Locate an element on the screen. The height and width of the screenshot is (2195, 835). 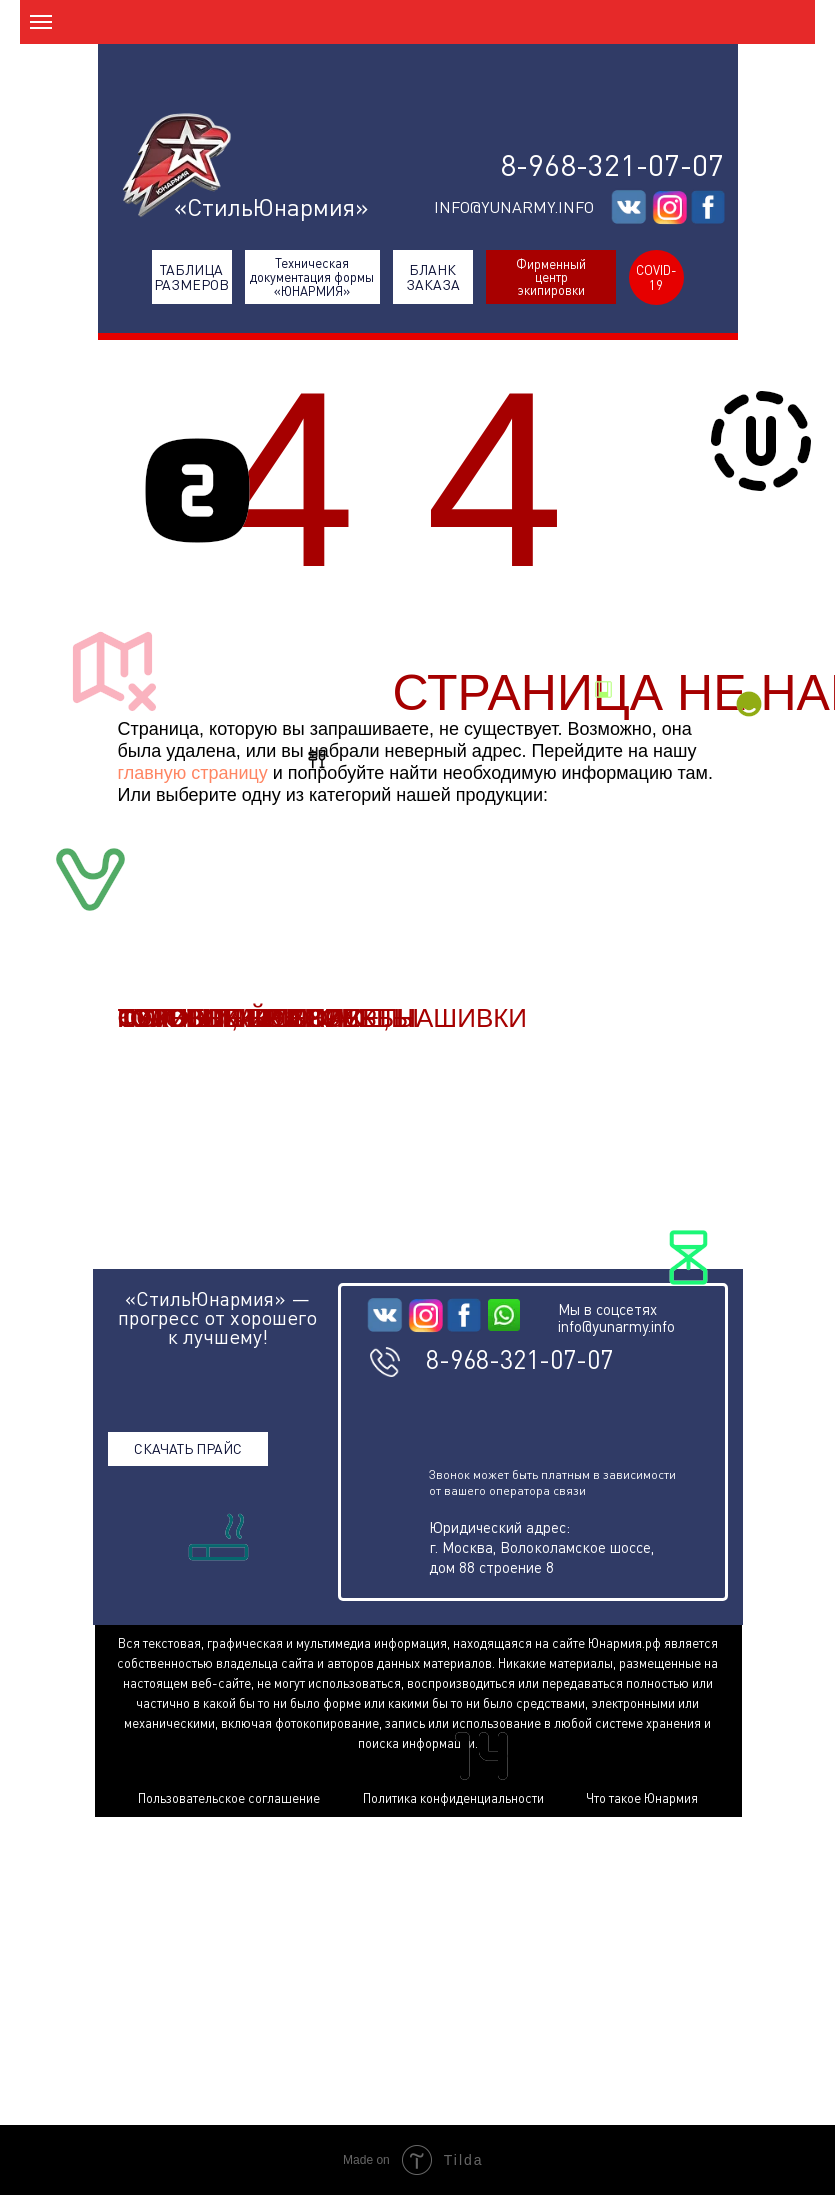
open vivaldi browser is located at coordinates (90, 879).